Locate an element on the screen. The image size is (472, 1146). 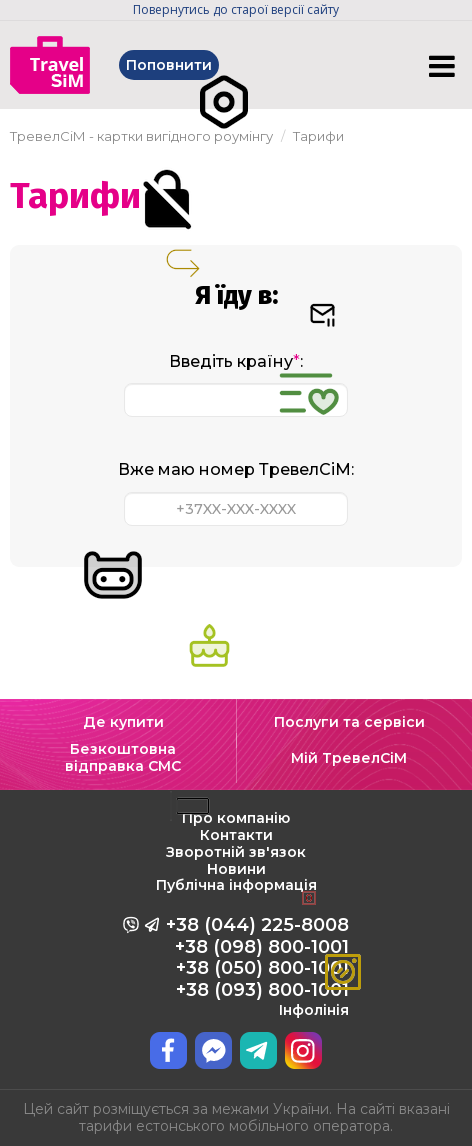
align content to the left is located at coordinates (189, 806).